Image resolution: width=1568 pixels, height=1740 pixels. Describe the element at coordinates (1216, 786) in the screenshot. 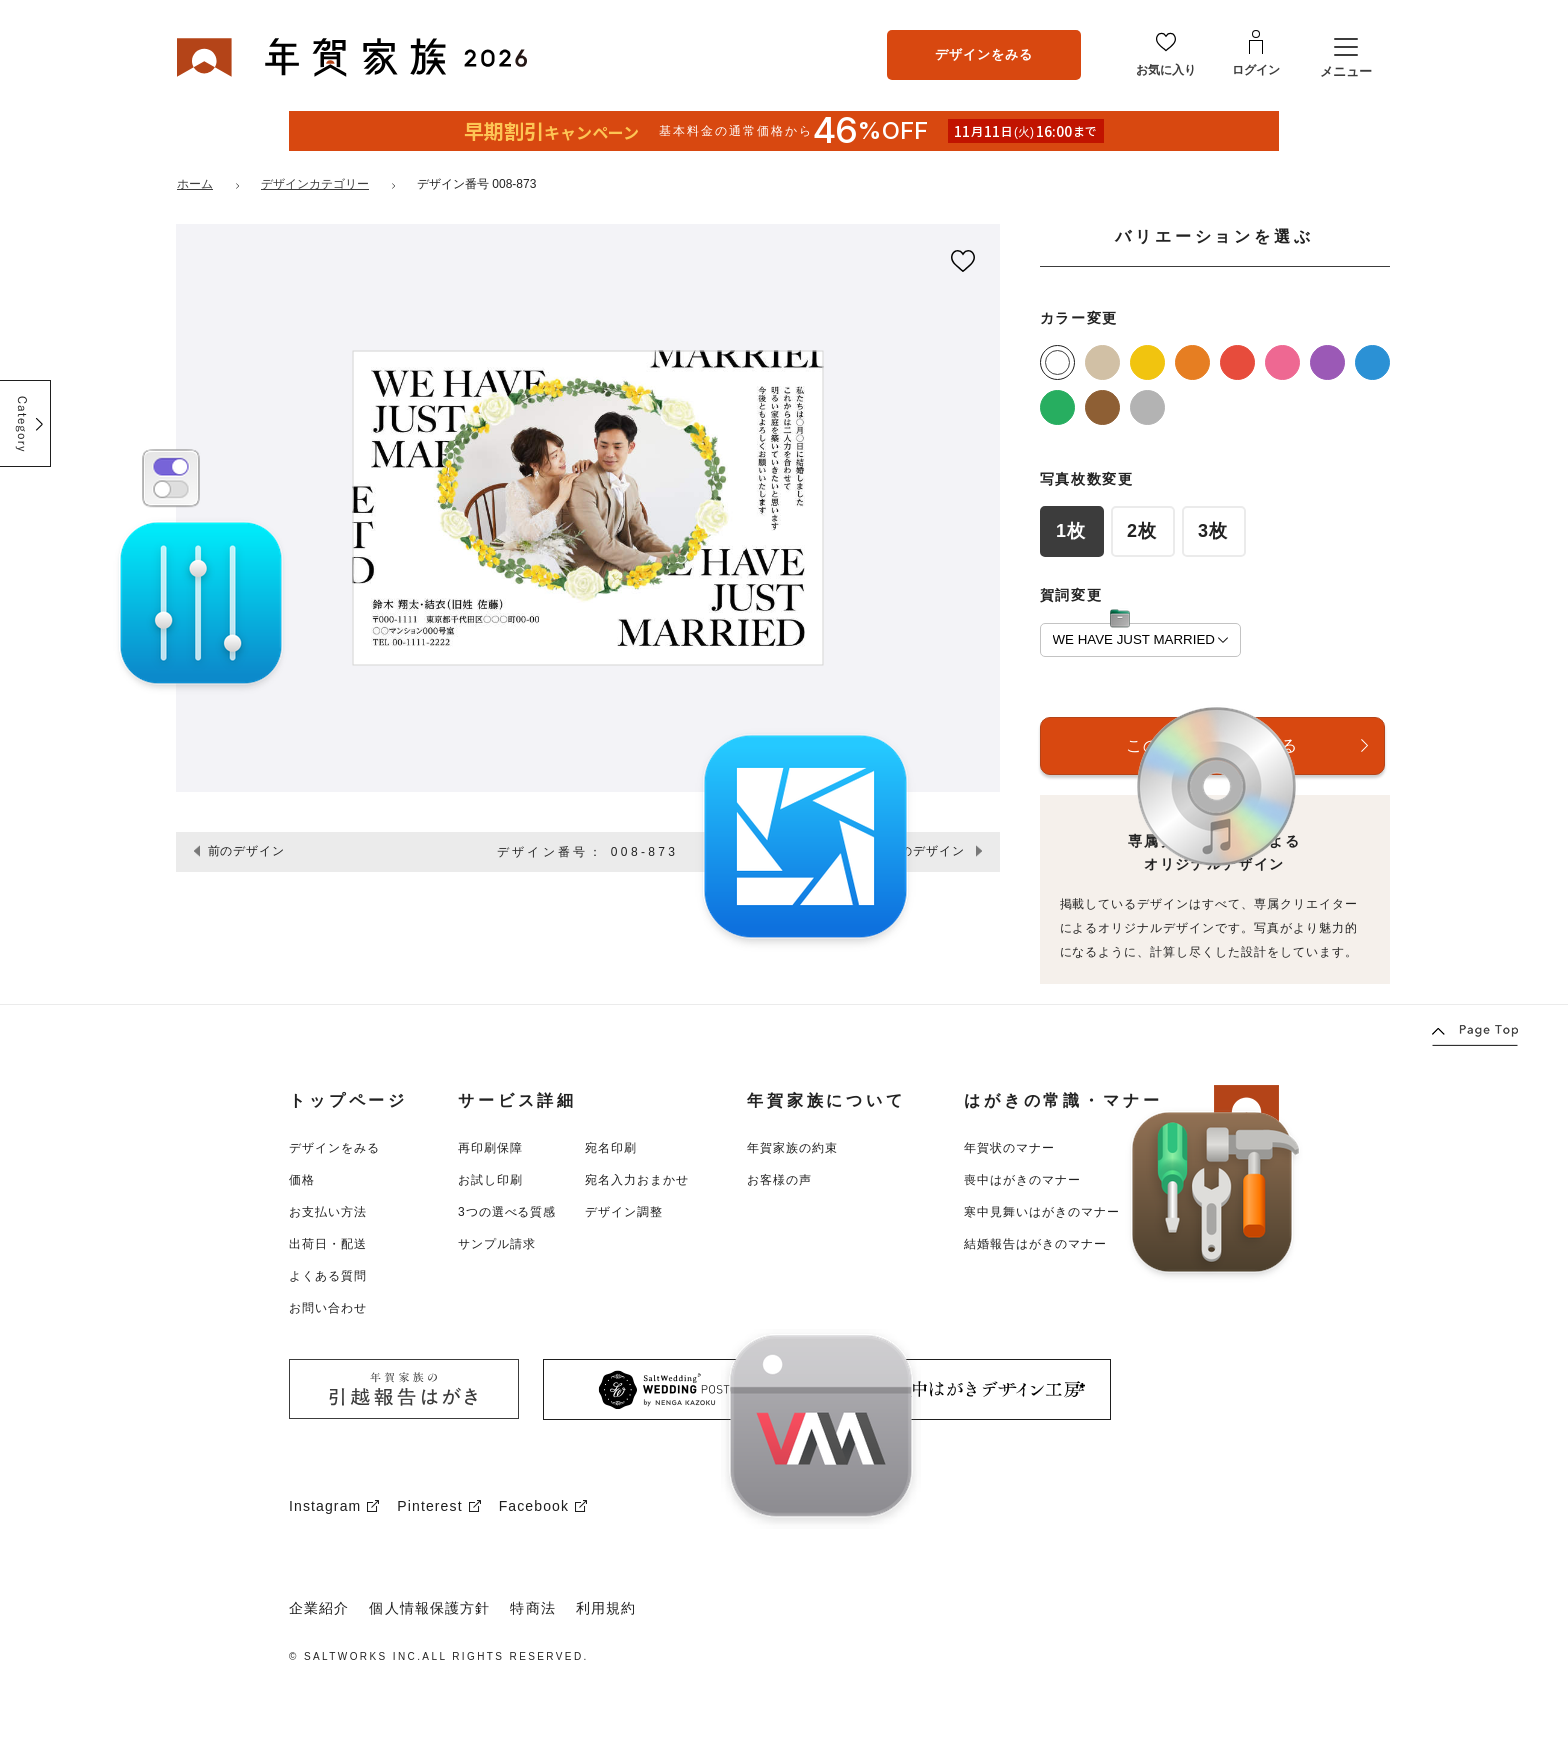

I see `audio CD or music disc detected` at that location.